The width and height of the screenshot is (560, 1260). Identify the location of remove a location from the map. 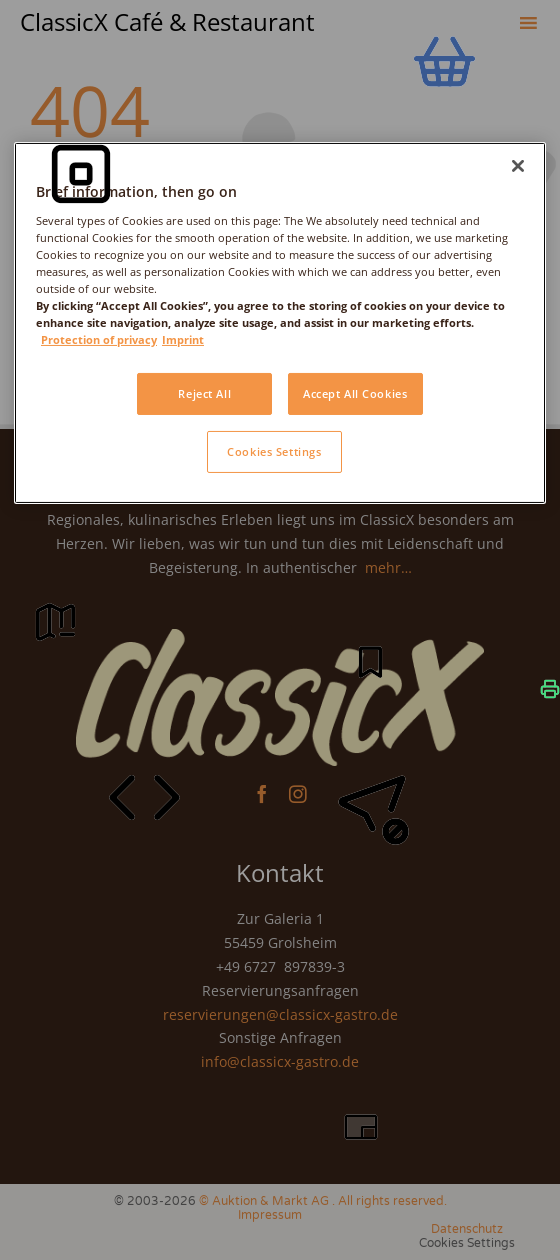
(55, 622).